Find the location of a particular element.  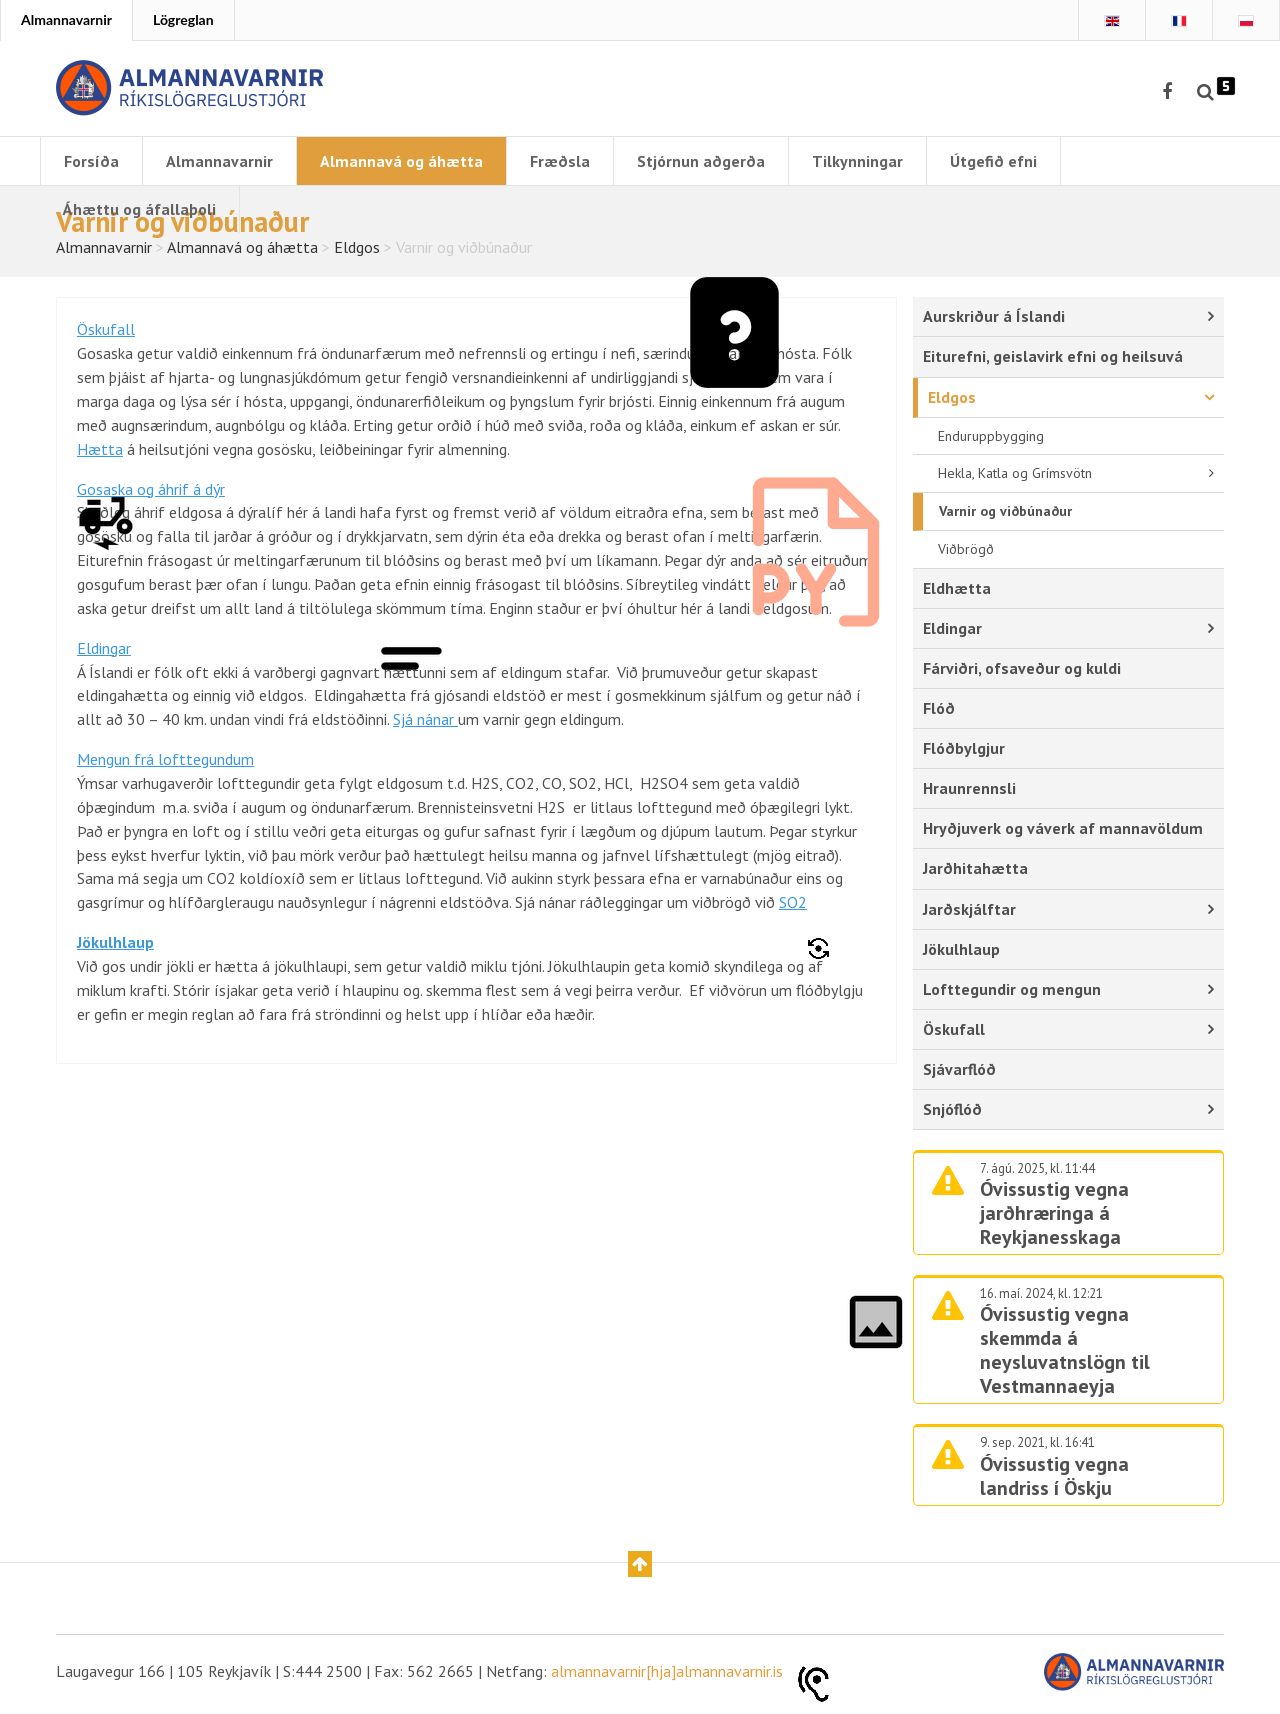

view image or photo is located at coordinates (876, 1322).